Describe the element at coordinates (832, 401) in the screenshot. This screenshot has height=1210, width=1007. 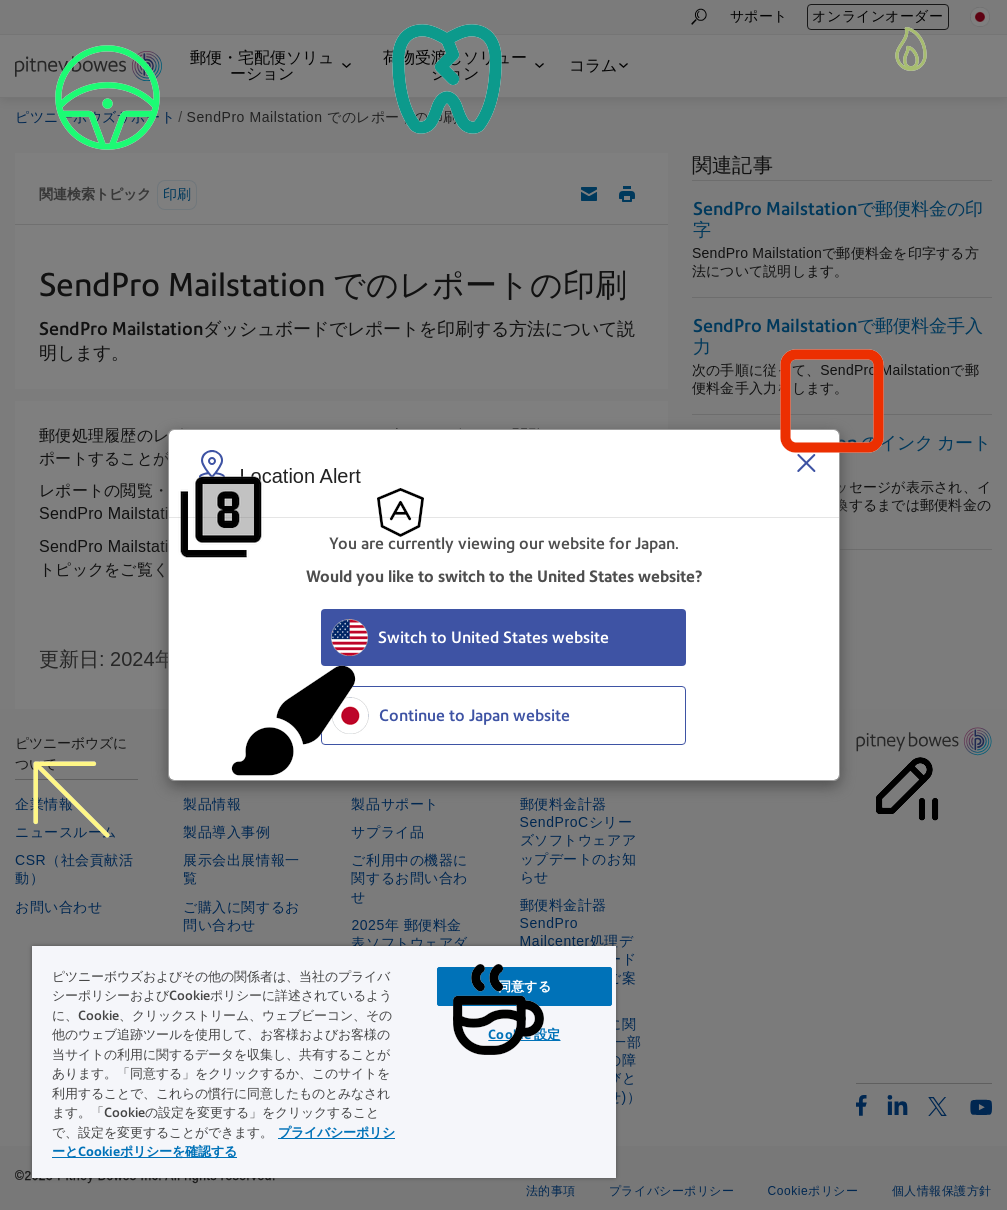
I see `define a selection area` at that location.